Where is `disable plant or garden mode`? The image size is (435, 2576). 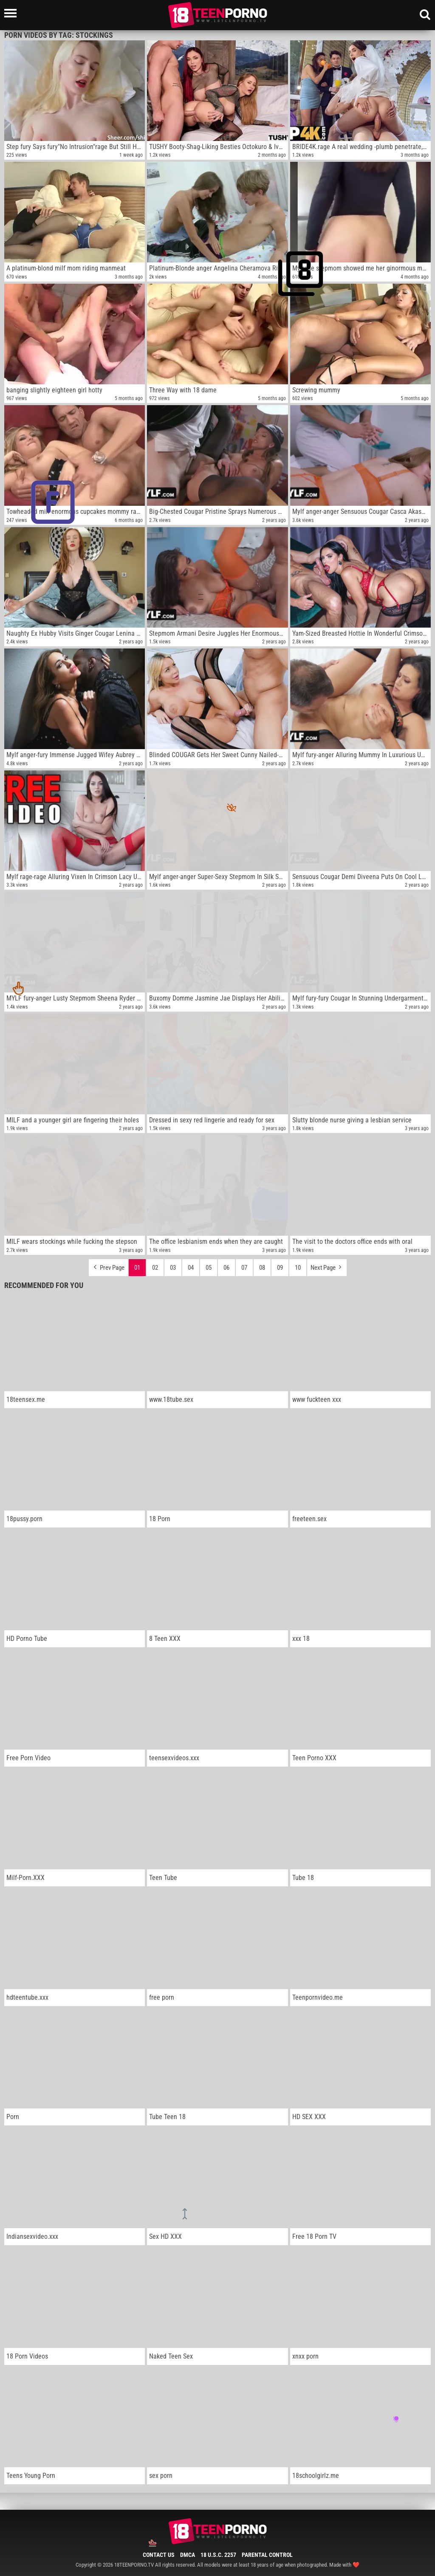 disable plant or garden mode is located at coordinates (232, 808).